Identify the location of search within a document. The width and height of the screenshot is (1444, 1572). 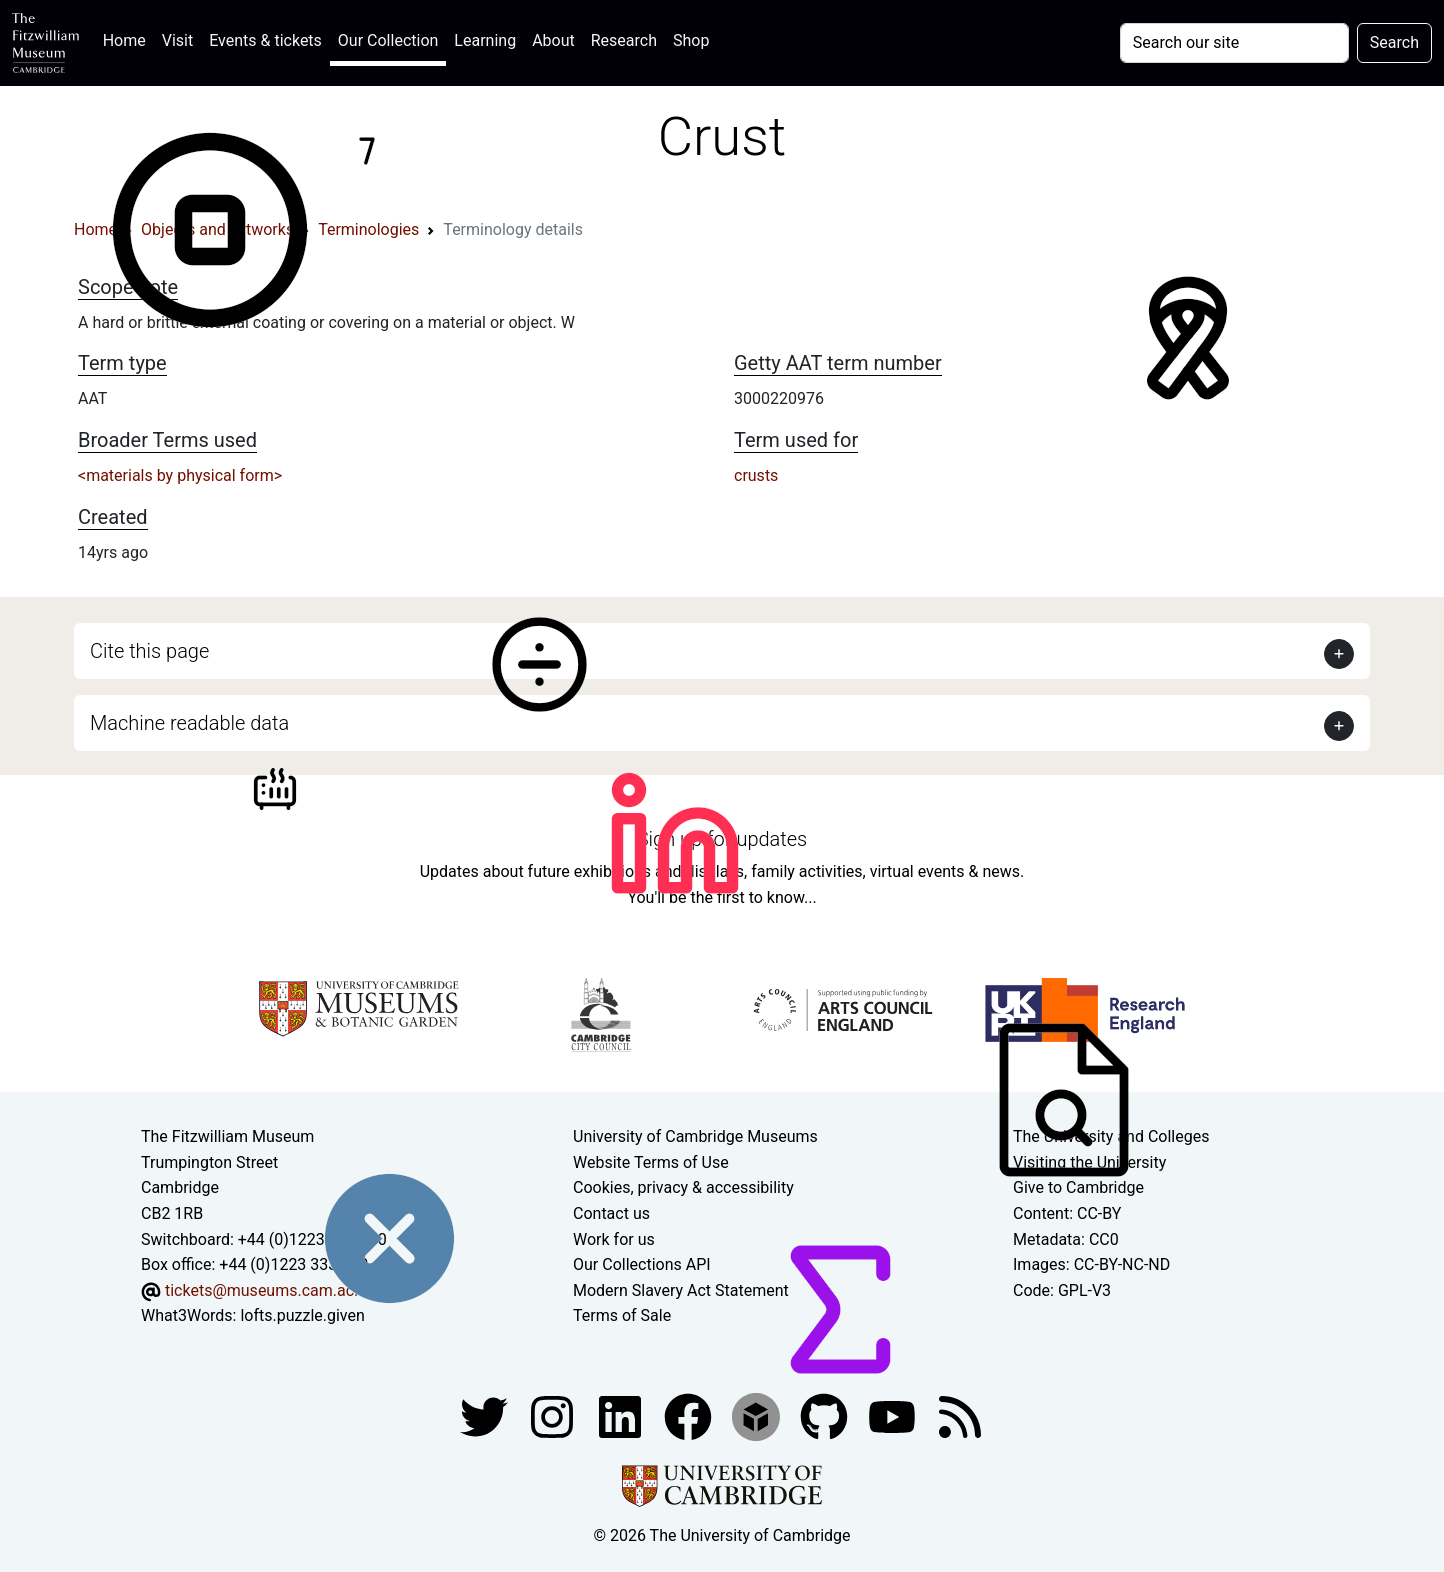
(1064, 1100).